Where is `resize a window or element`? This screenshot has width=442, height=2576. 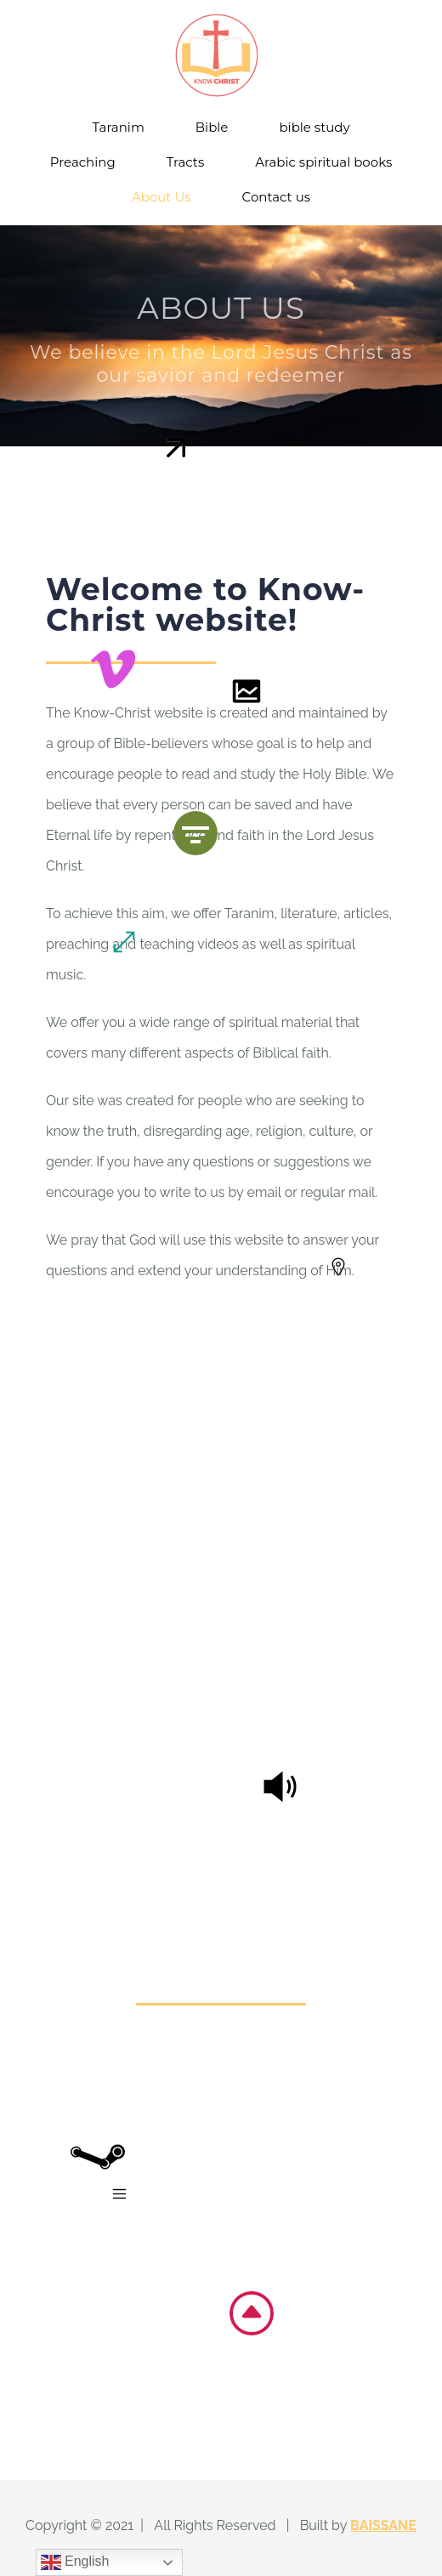
resize a window or element is located at coordinates (124, 942).